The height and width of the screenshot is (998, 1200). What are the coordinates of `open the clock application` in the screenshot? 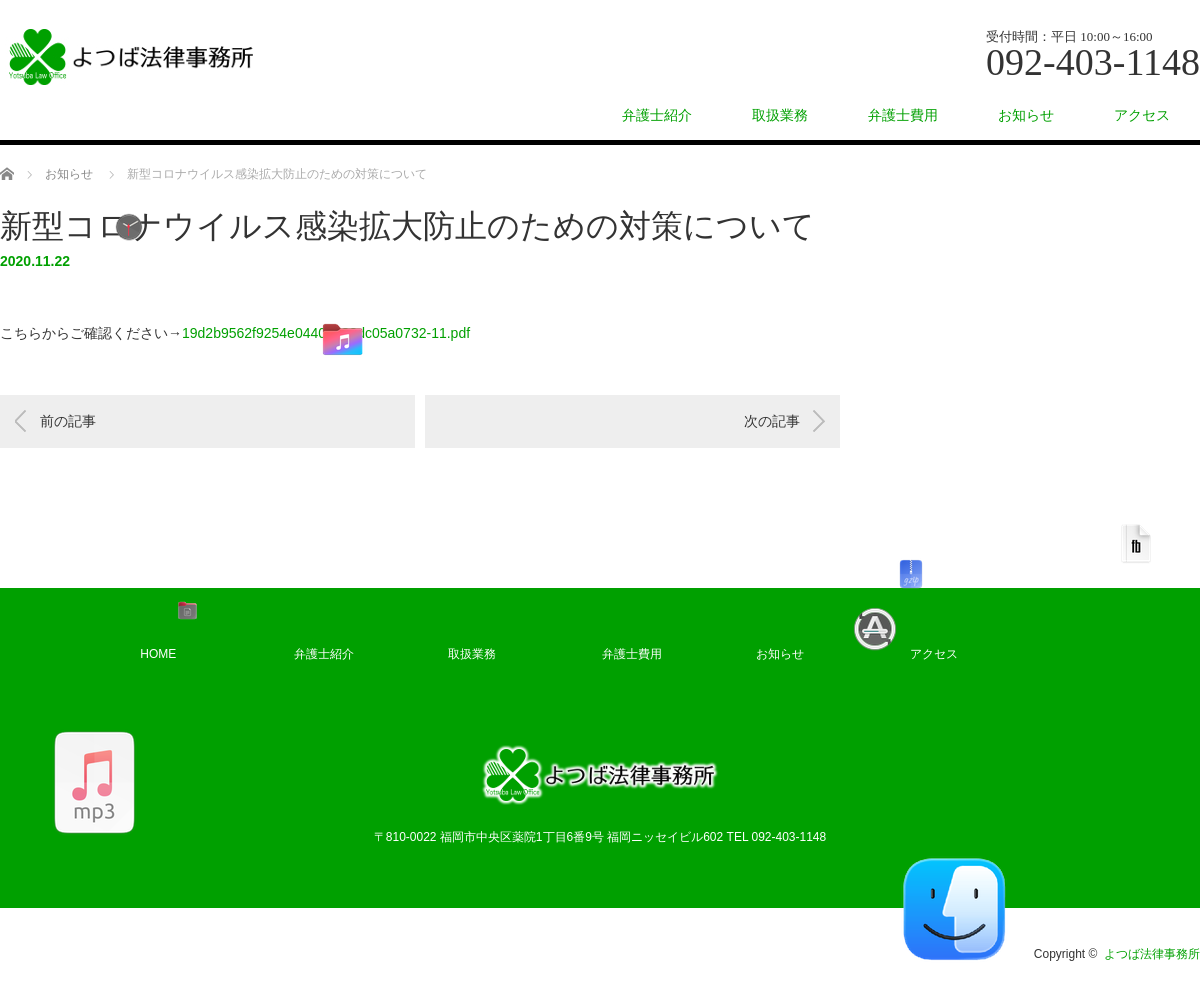 It's located at (129, 227).